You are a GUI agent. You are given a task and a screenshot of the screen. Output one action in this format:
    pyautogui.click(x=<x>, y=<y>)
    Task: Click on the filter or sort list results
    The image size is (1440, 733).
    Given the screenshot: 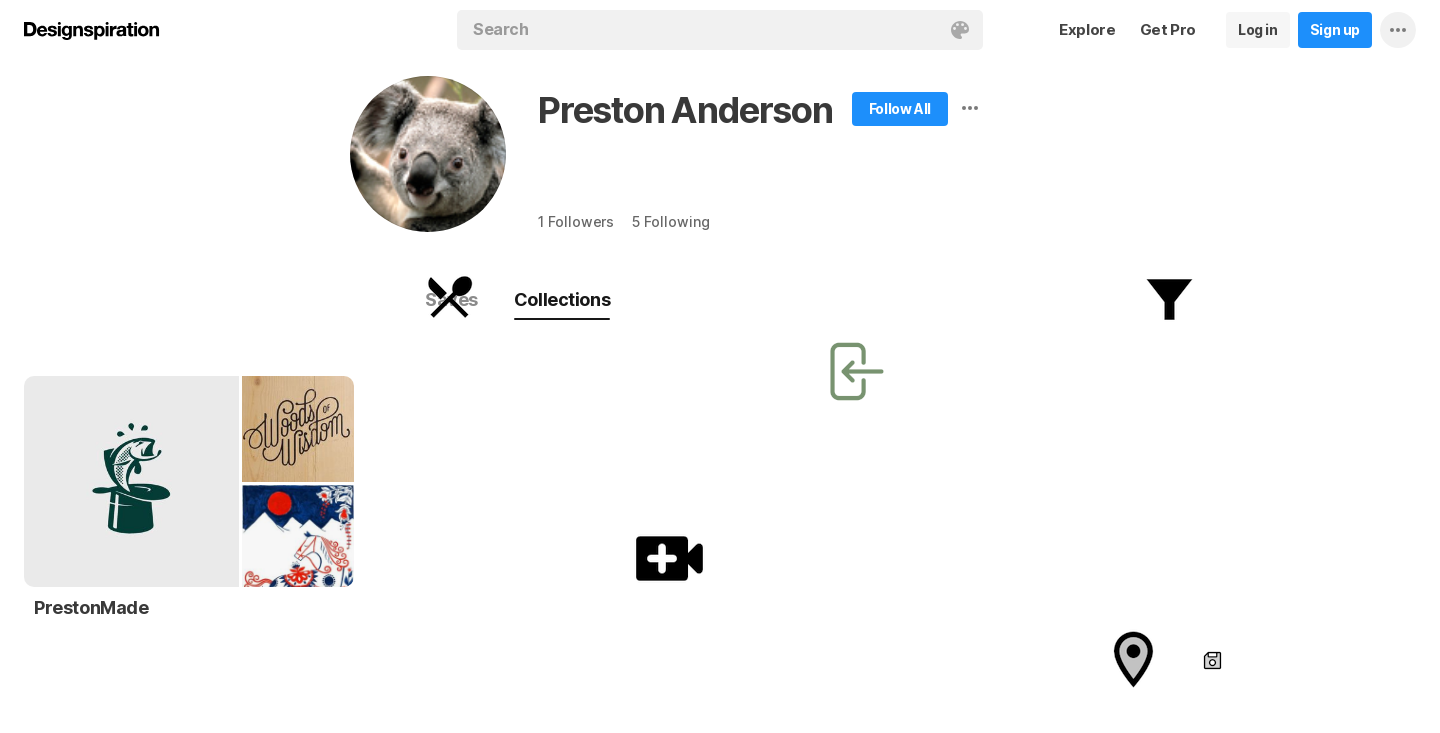 What is the action you would take?
    pyautogui.click(x=1169, y=299)
    